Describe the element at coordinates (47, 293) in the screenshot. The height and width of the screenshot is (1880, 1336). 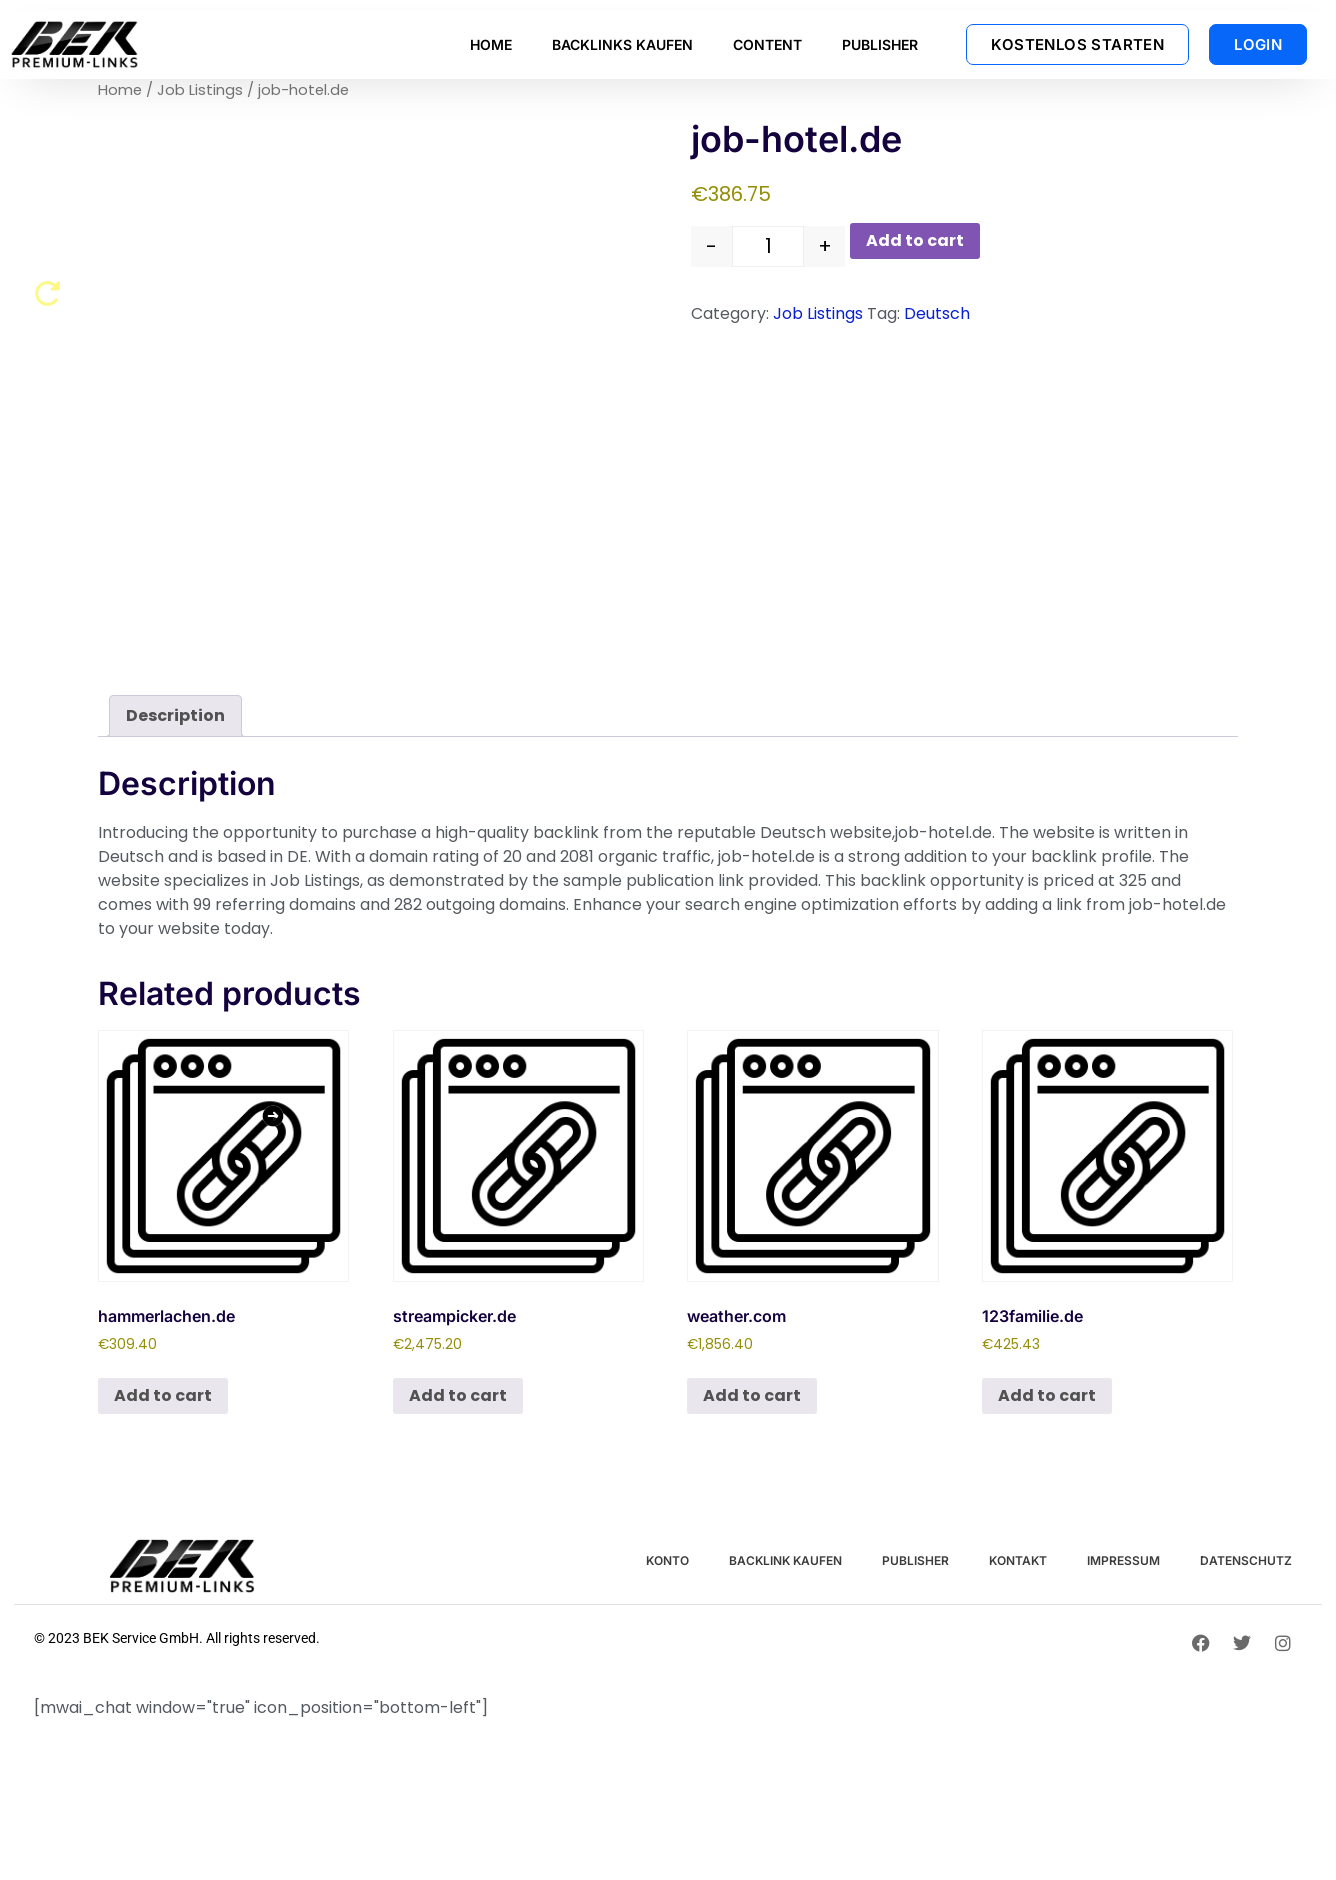
I see `redo the last action` at that location.